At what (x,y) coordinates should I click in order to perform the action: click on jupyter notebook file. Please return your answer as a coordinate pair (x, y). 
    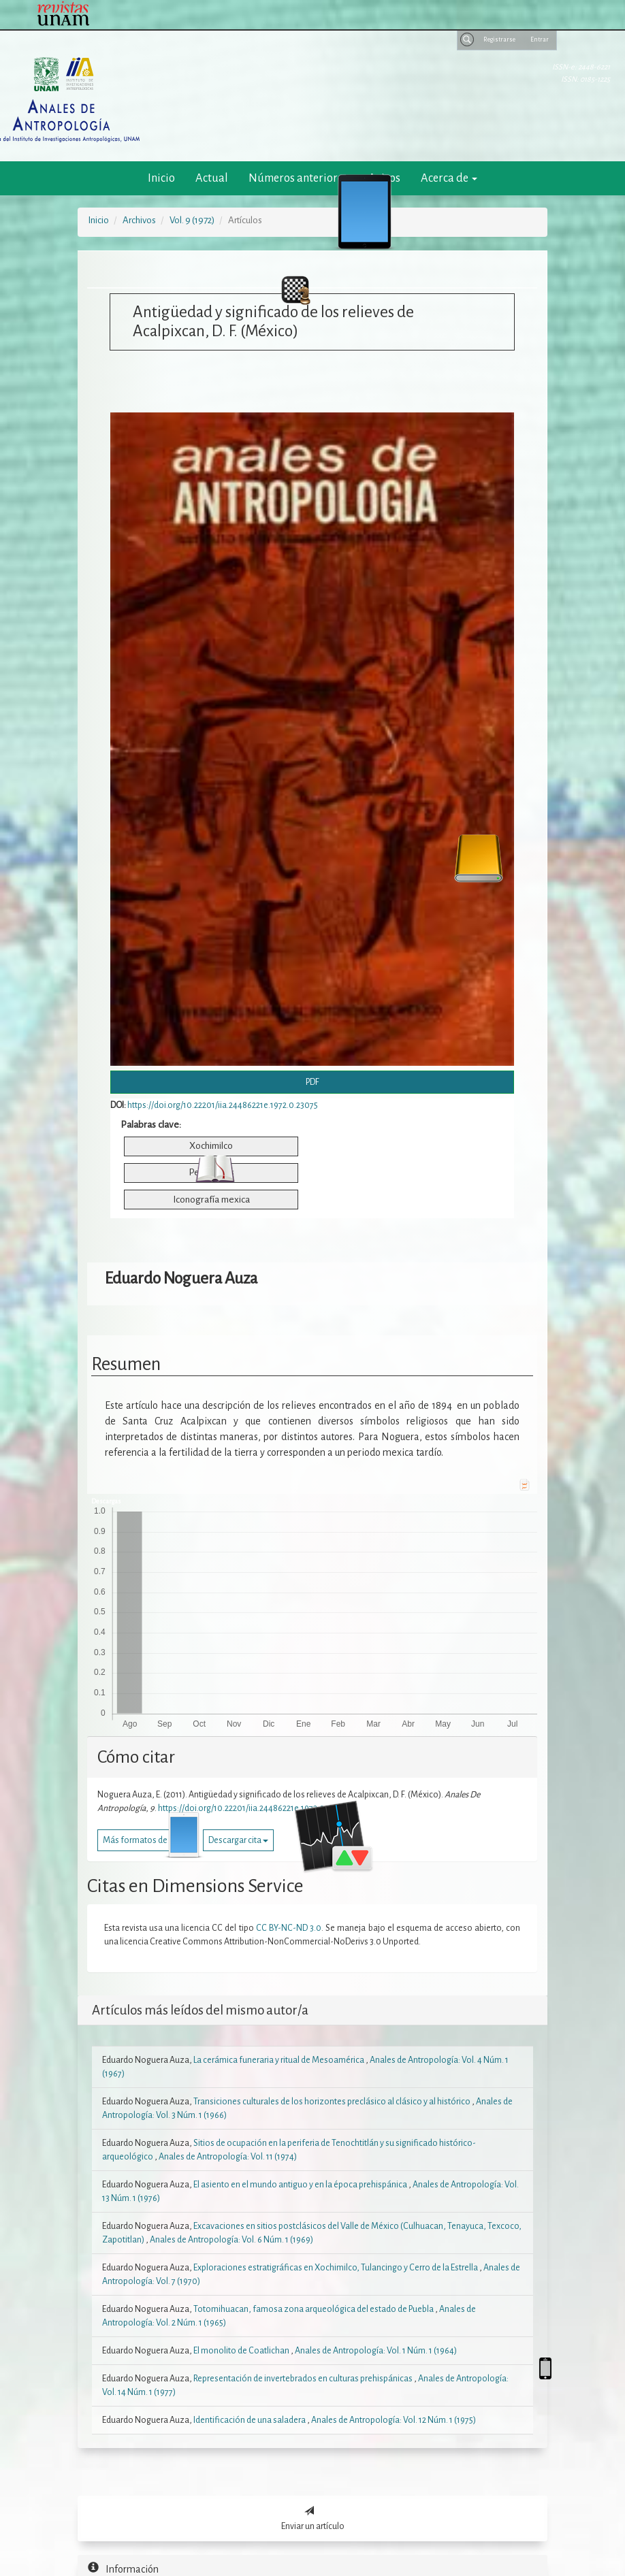
    Looking at the image, I should click on (524, 1484).